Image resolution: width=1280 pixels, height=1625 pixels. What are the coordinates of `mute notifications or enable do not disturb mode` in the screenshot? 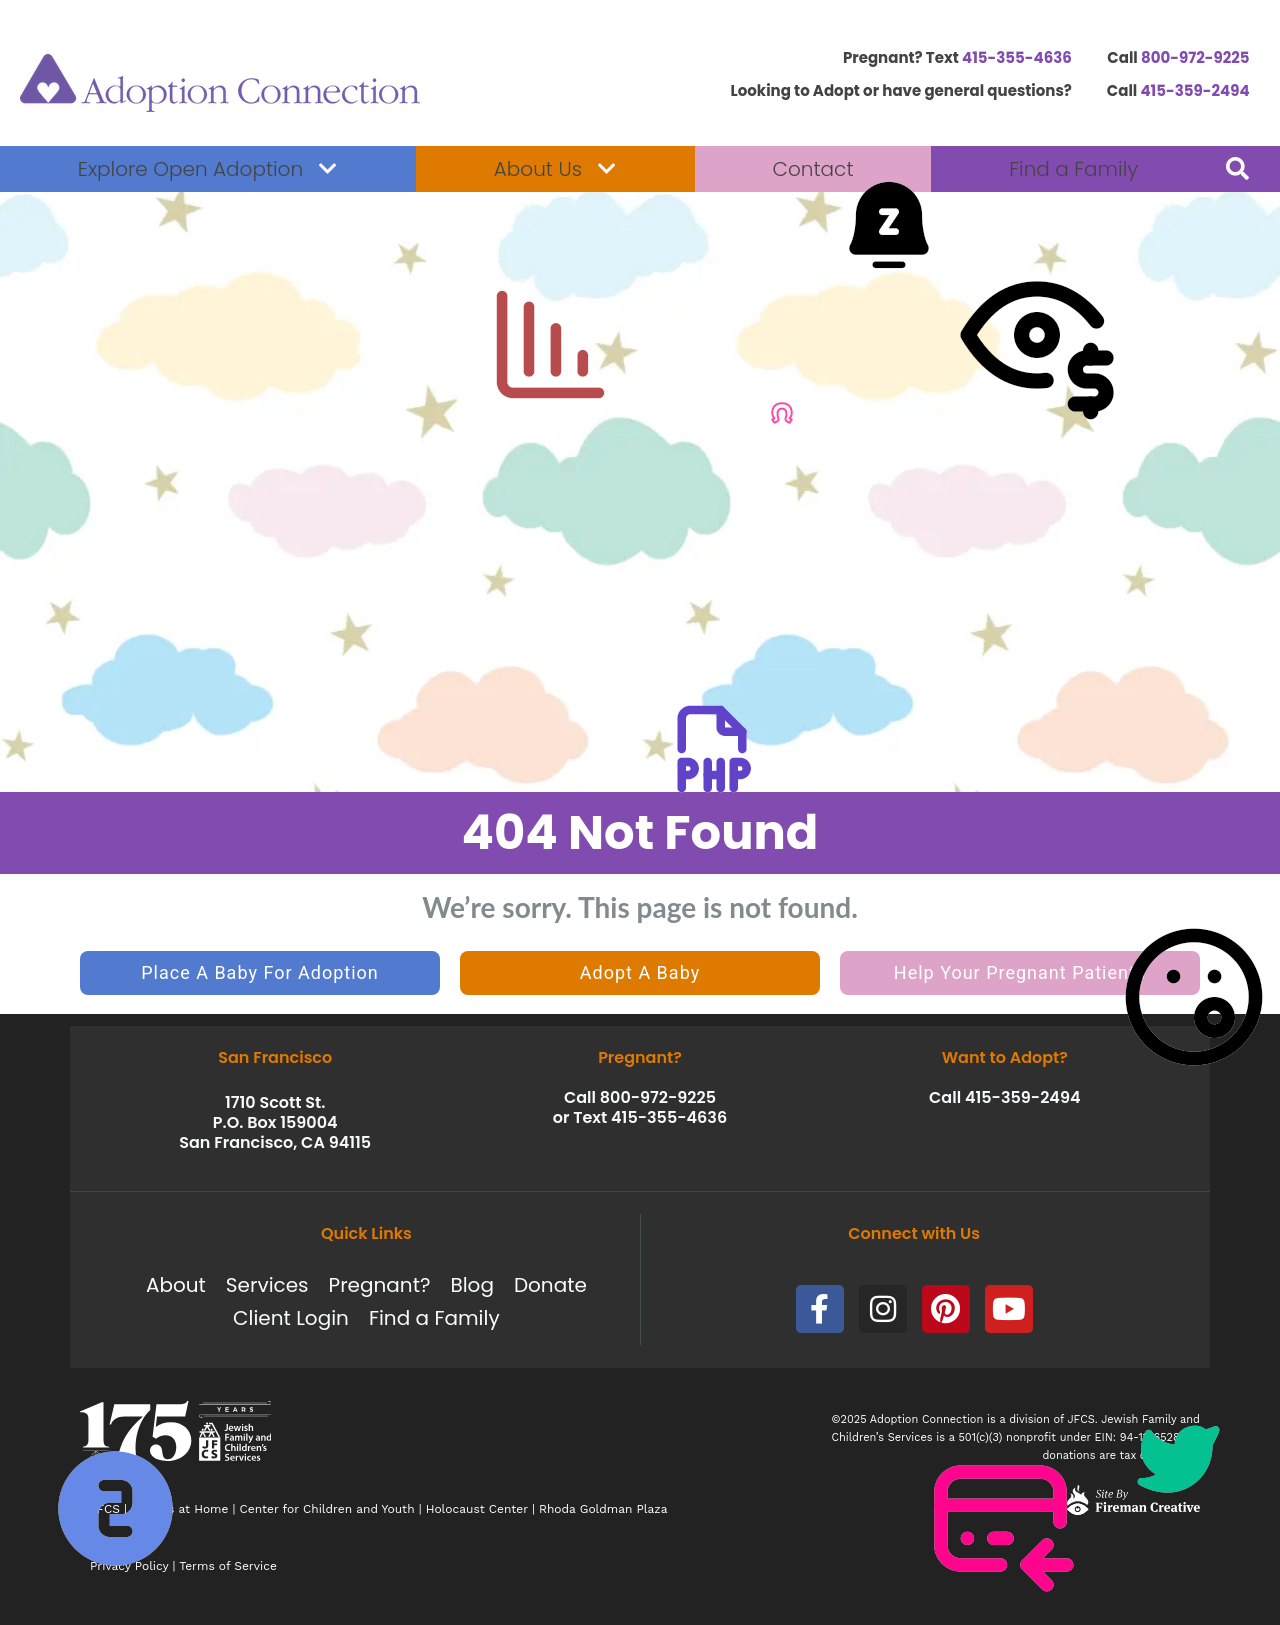 It's located at (889, 225).